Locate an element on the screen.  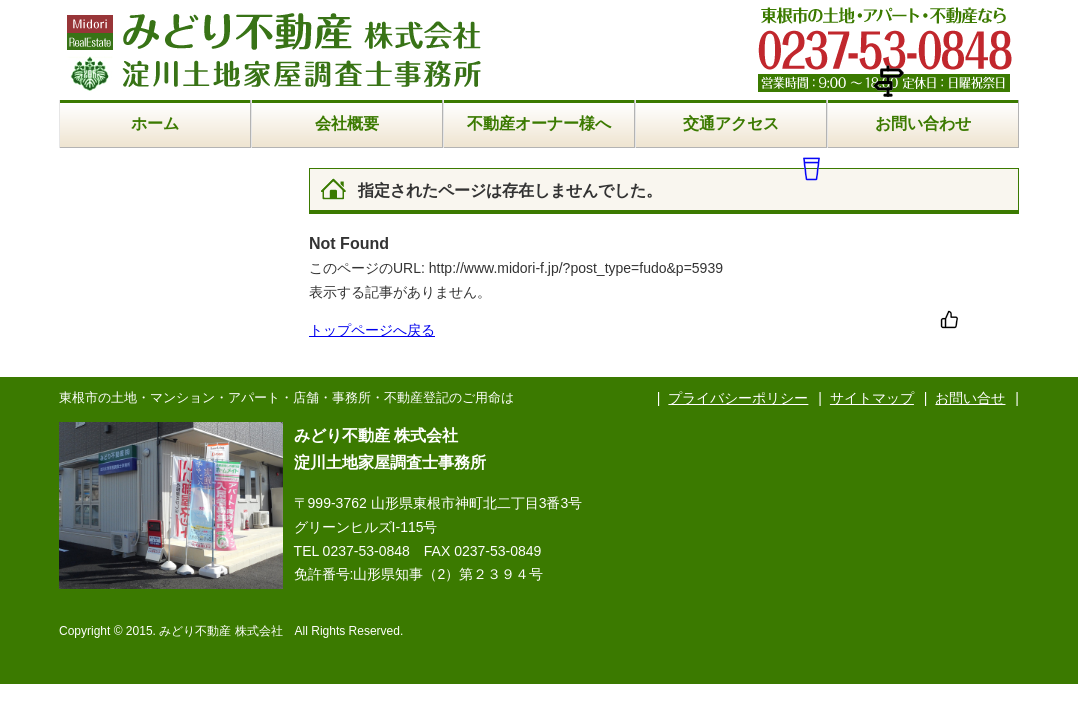
like or upvote content is located at coordinates (949, 319).